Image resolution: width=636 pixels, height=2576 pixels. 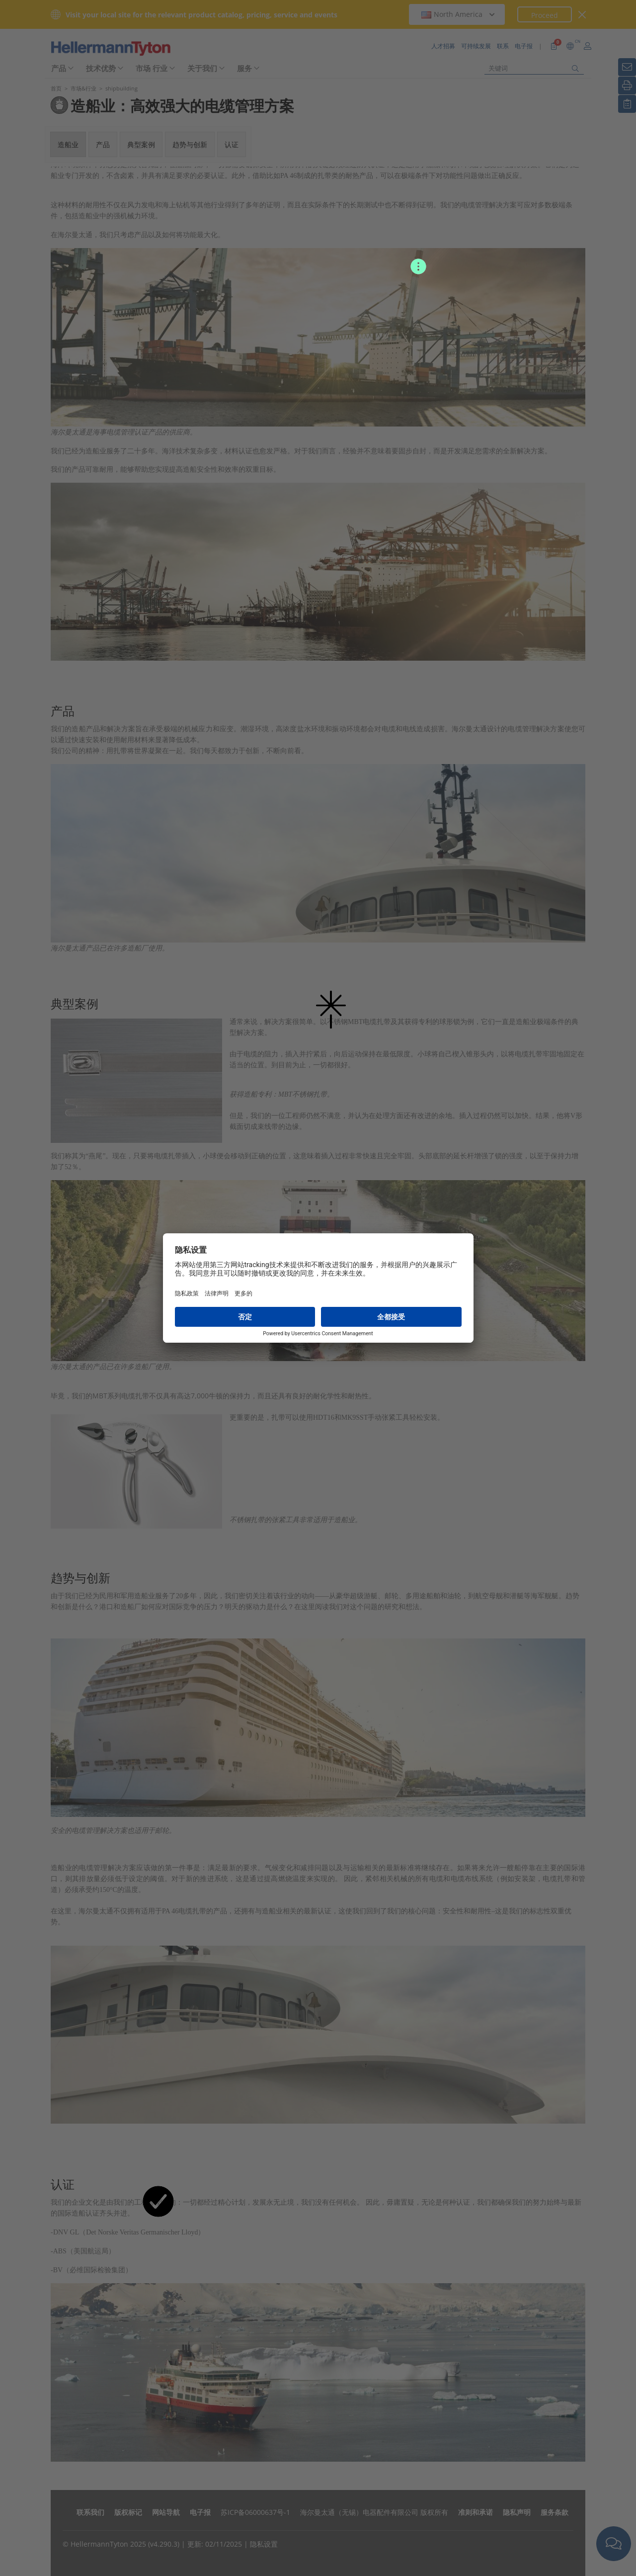 What do you see at coordinates (158, 2201) in the screenshot?
I see `indicates a completed or successful action` at bounding box center [158, 2201].